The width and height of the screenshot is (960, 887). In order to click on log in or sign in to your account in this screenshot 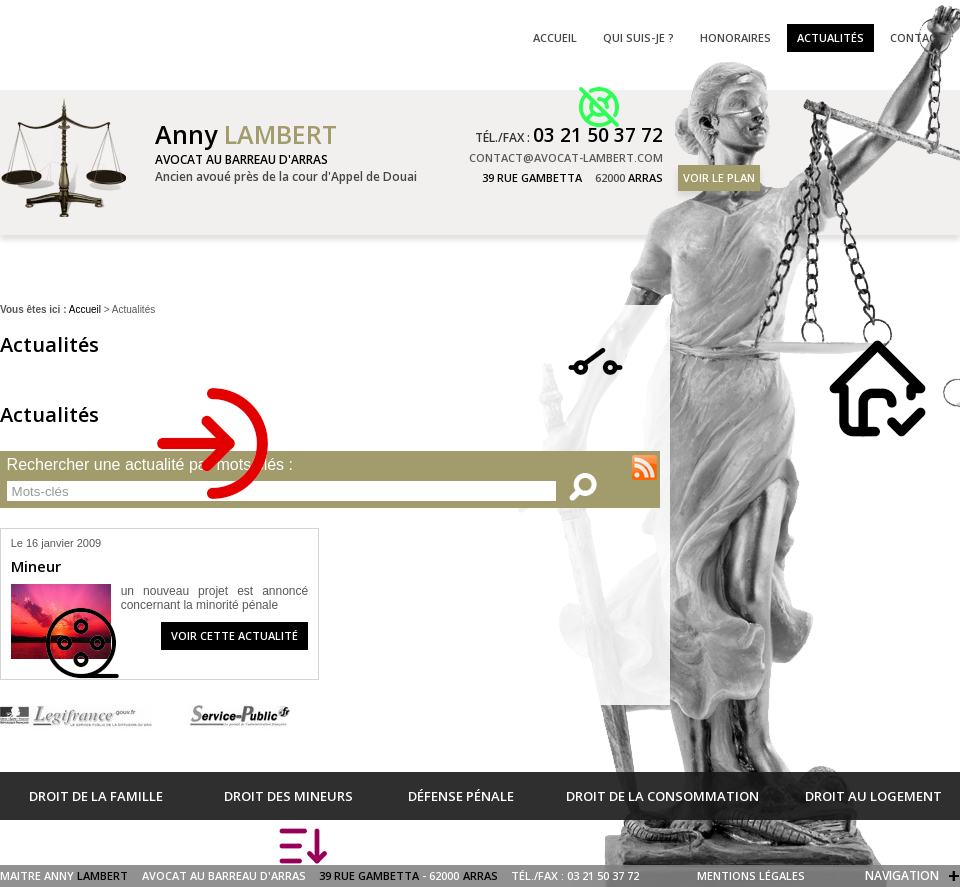, I will do `click(212, 443)`.